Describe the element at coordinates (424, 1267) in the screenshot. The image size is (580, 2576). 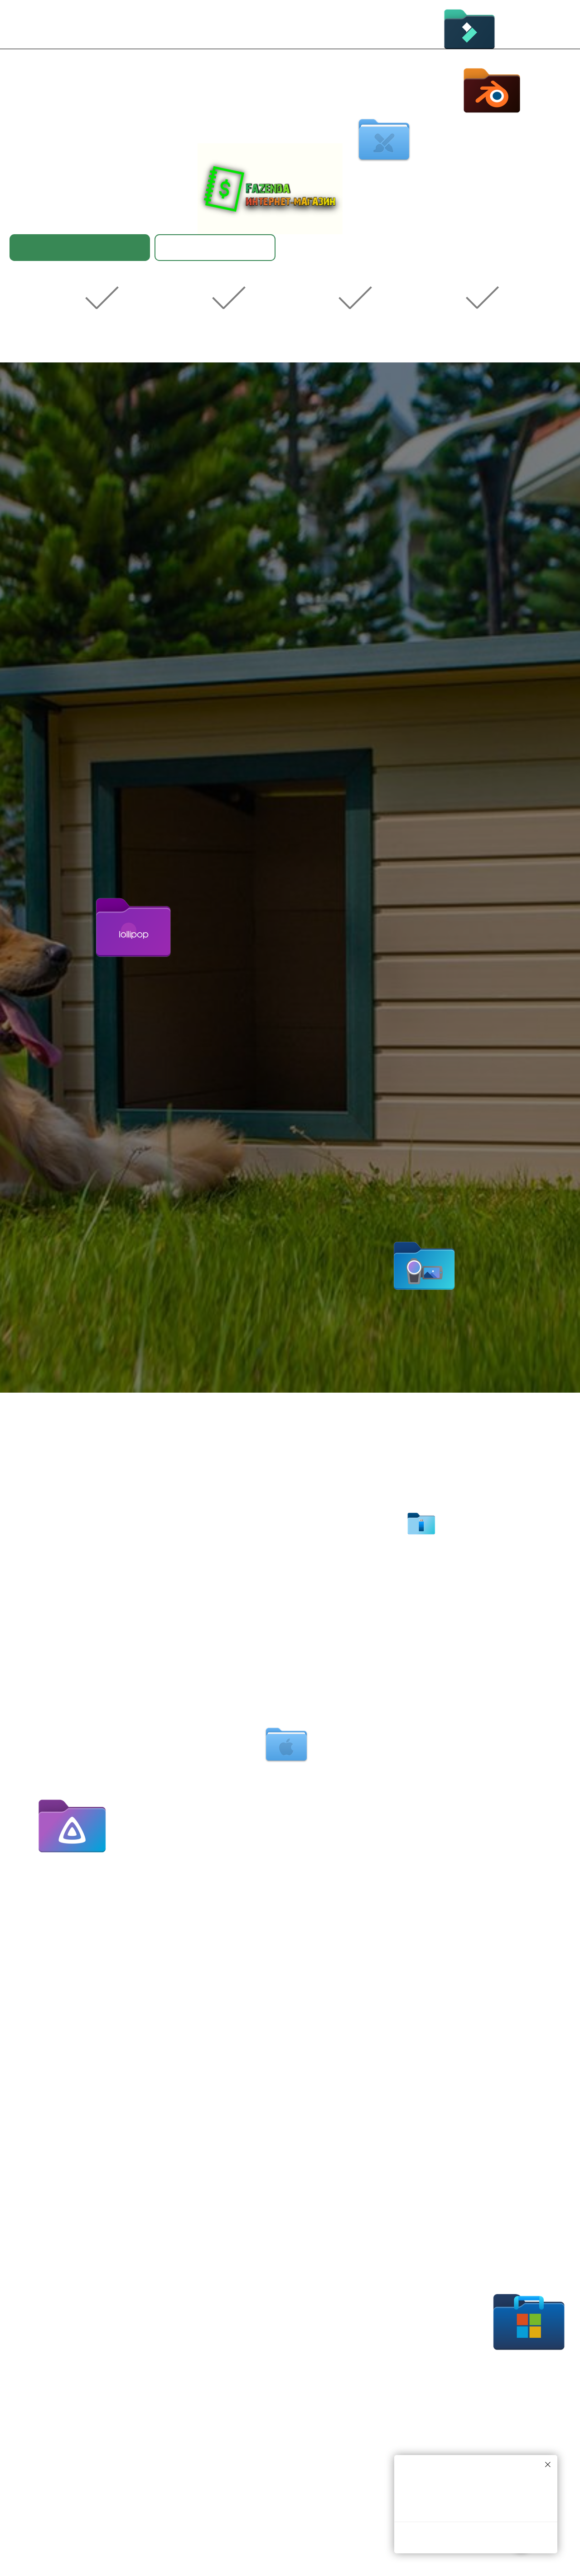
I see `open video recordings folder` at that location.